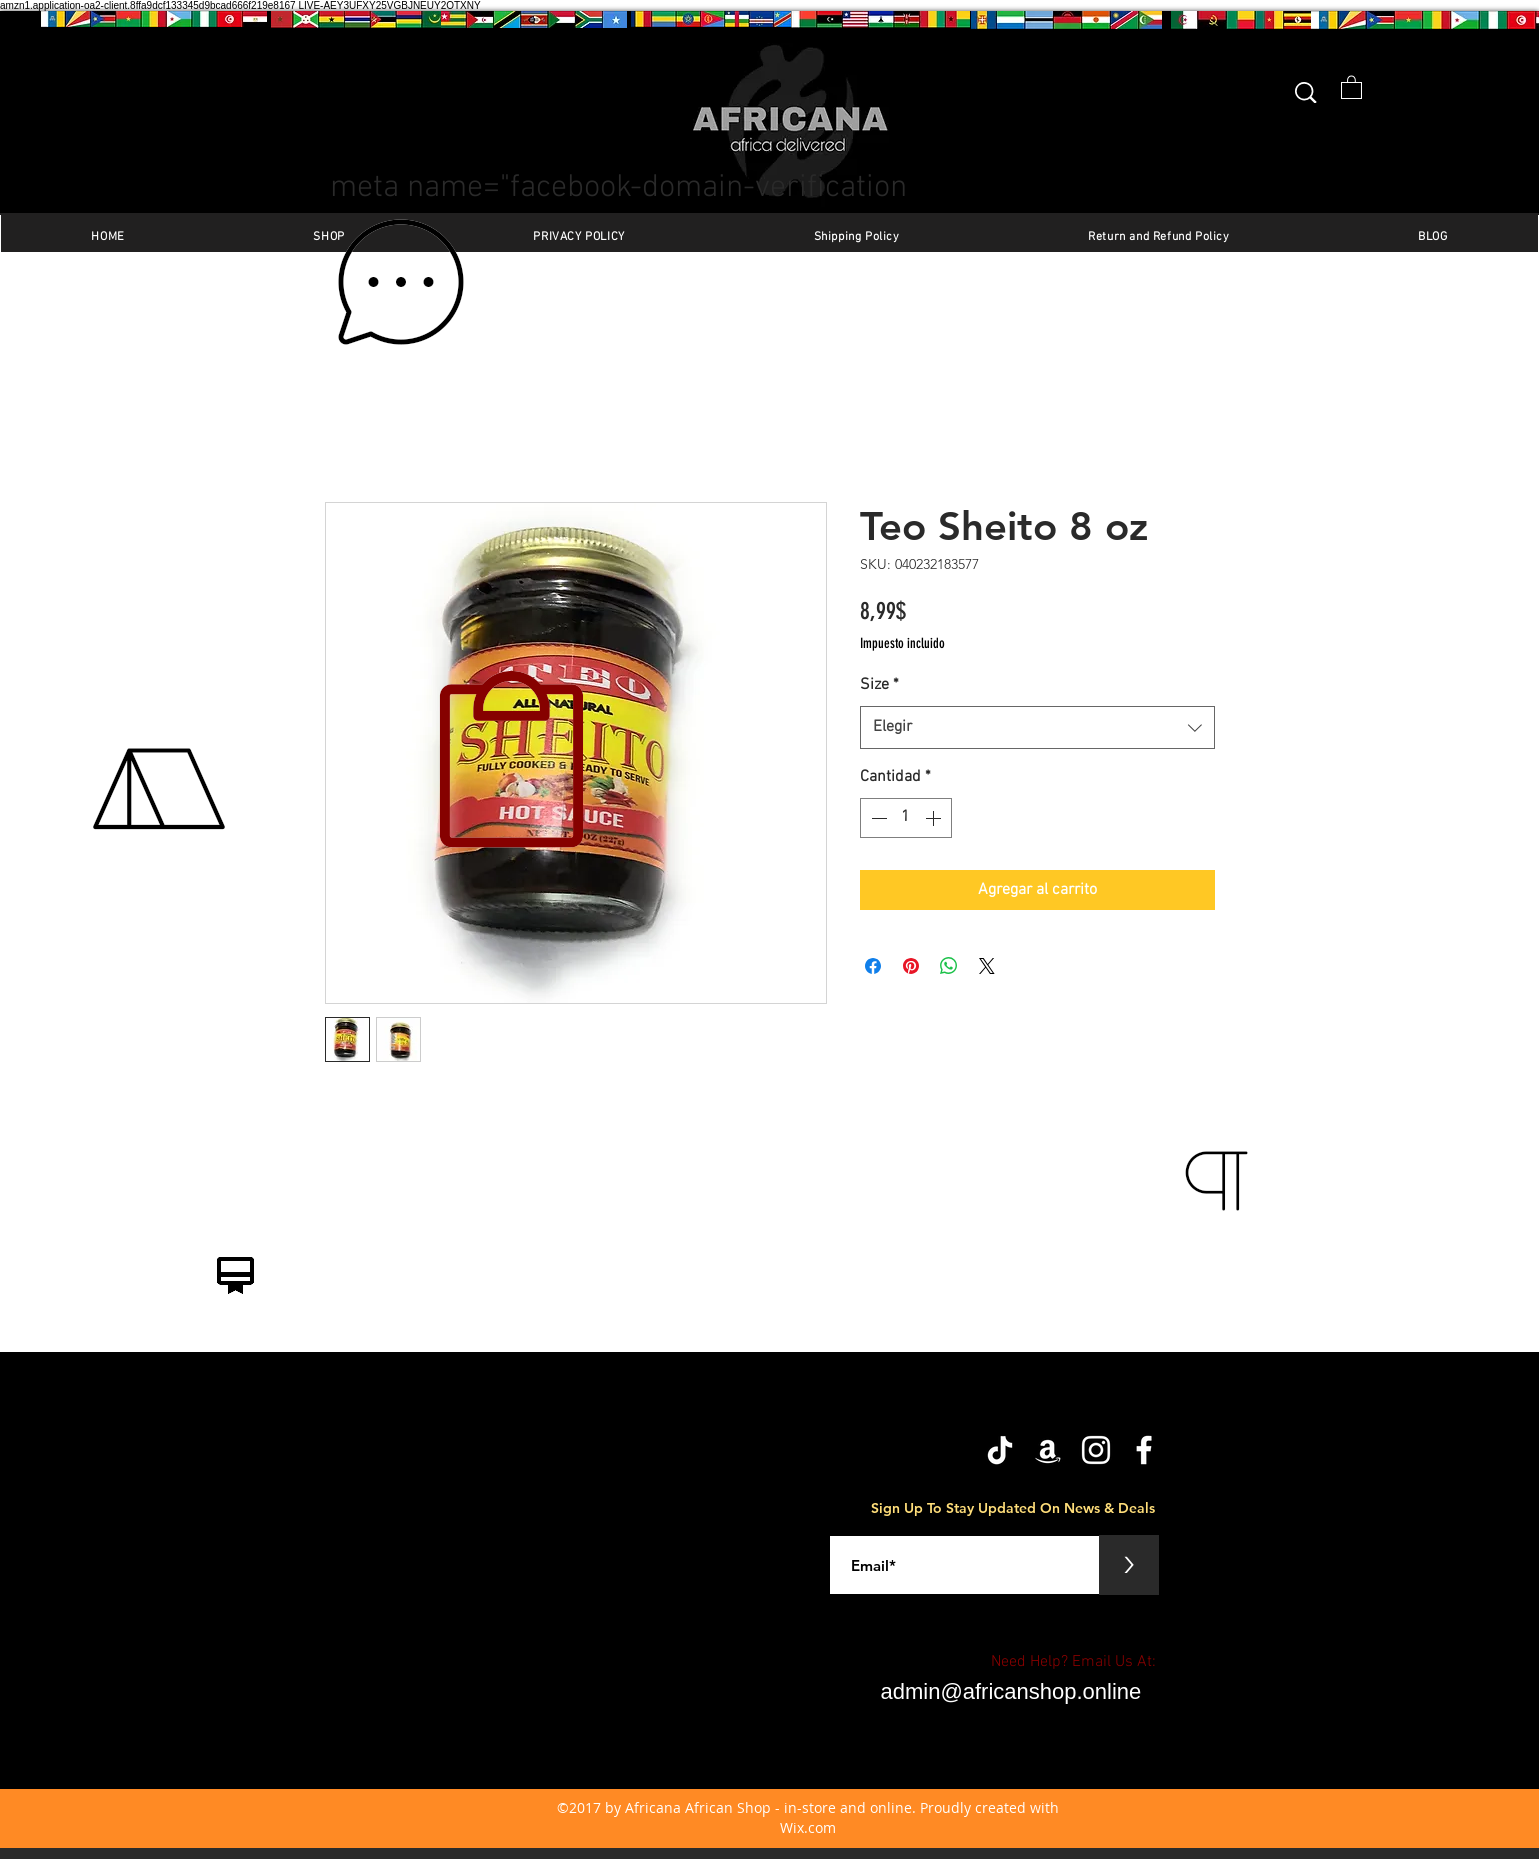  Describe the element at coordinates (235, 1275) in the screenshot. I see `view membership card details` at that location.